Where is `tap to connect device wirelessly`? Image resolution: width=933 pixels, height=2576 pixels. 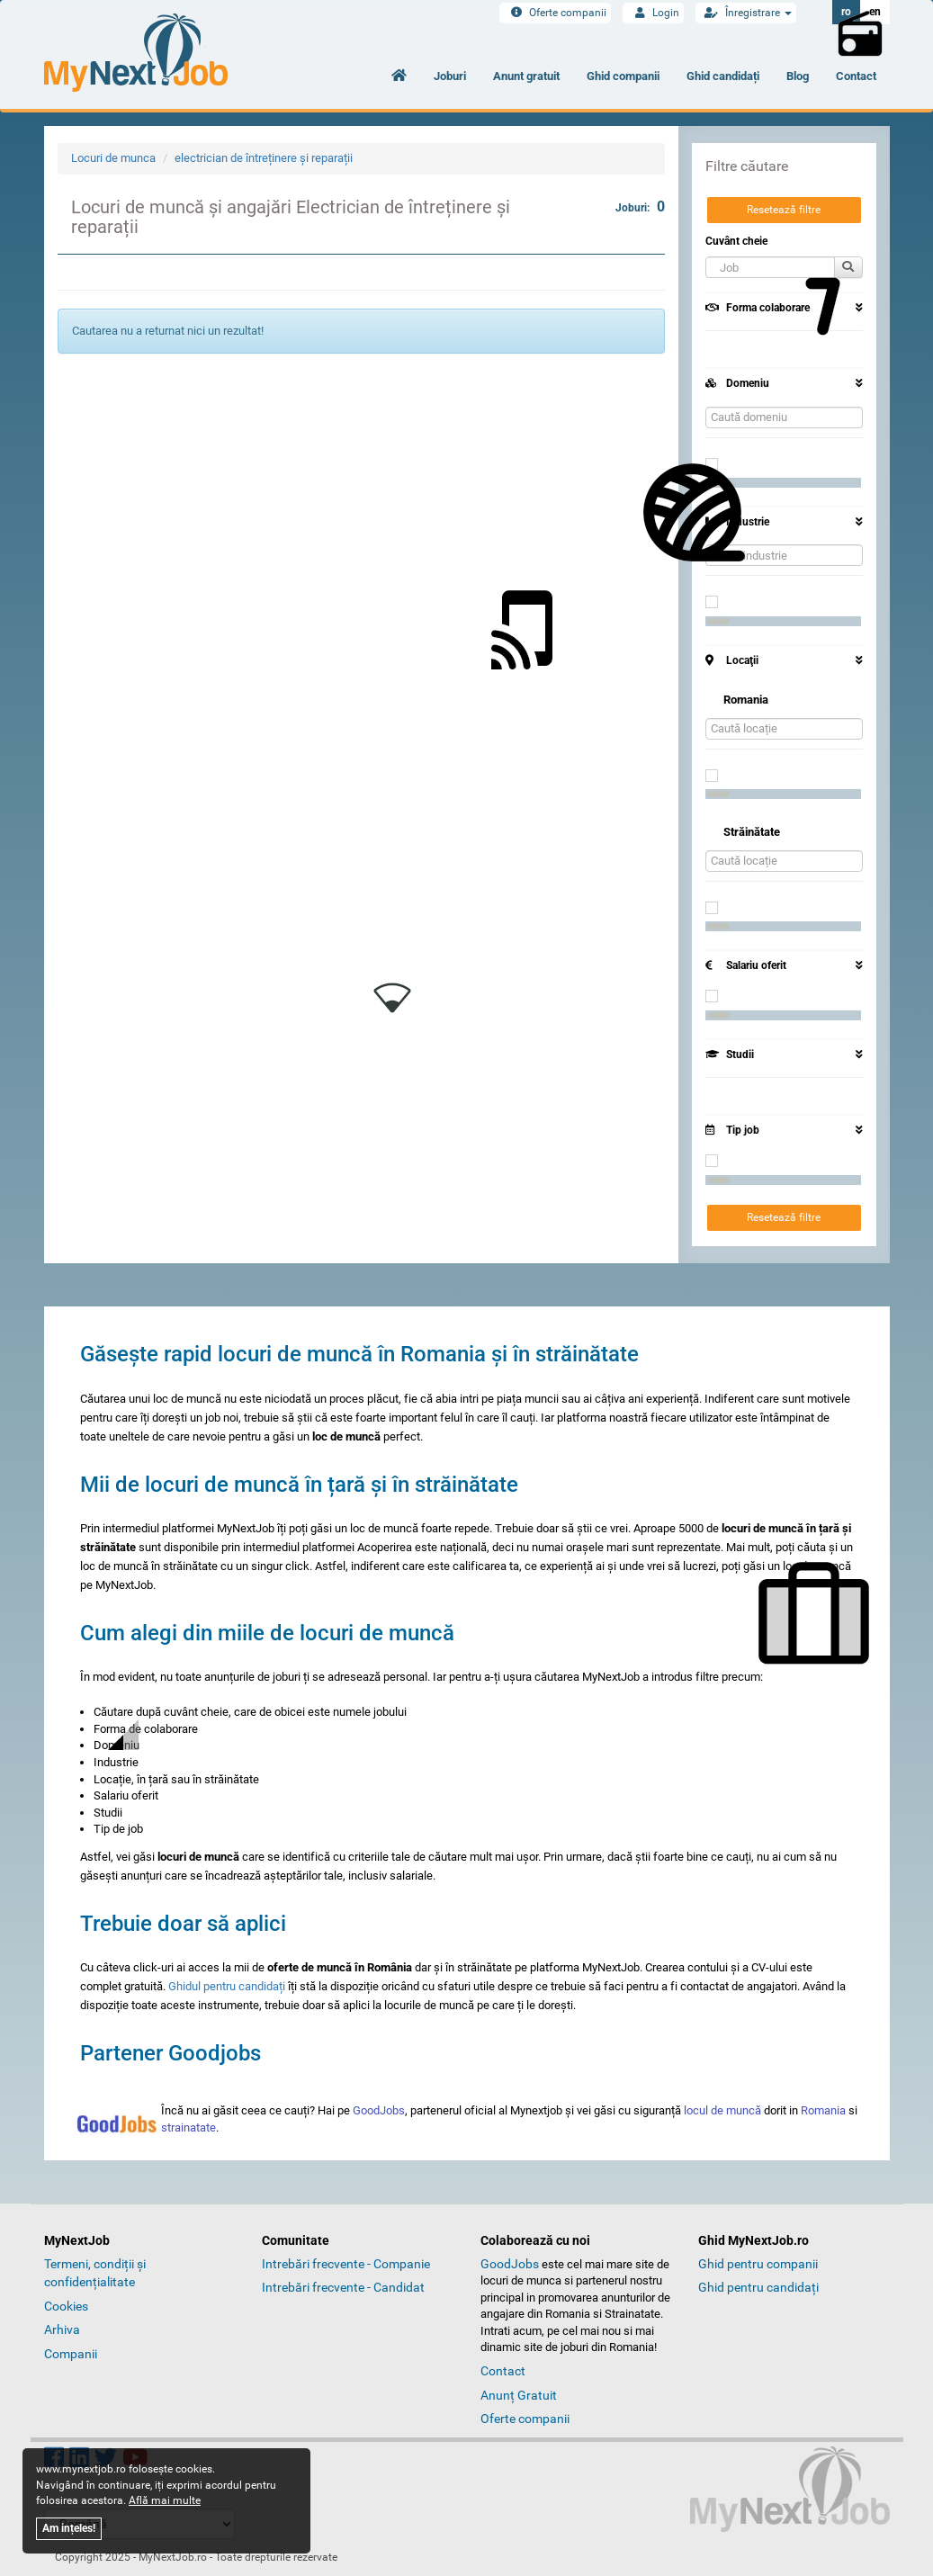 tap to connect device wirelessly is located at coordinates (527, 630).